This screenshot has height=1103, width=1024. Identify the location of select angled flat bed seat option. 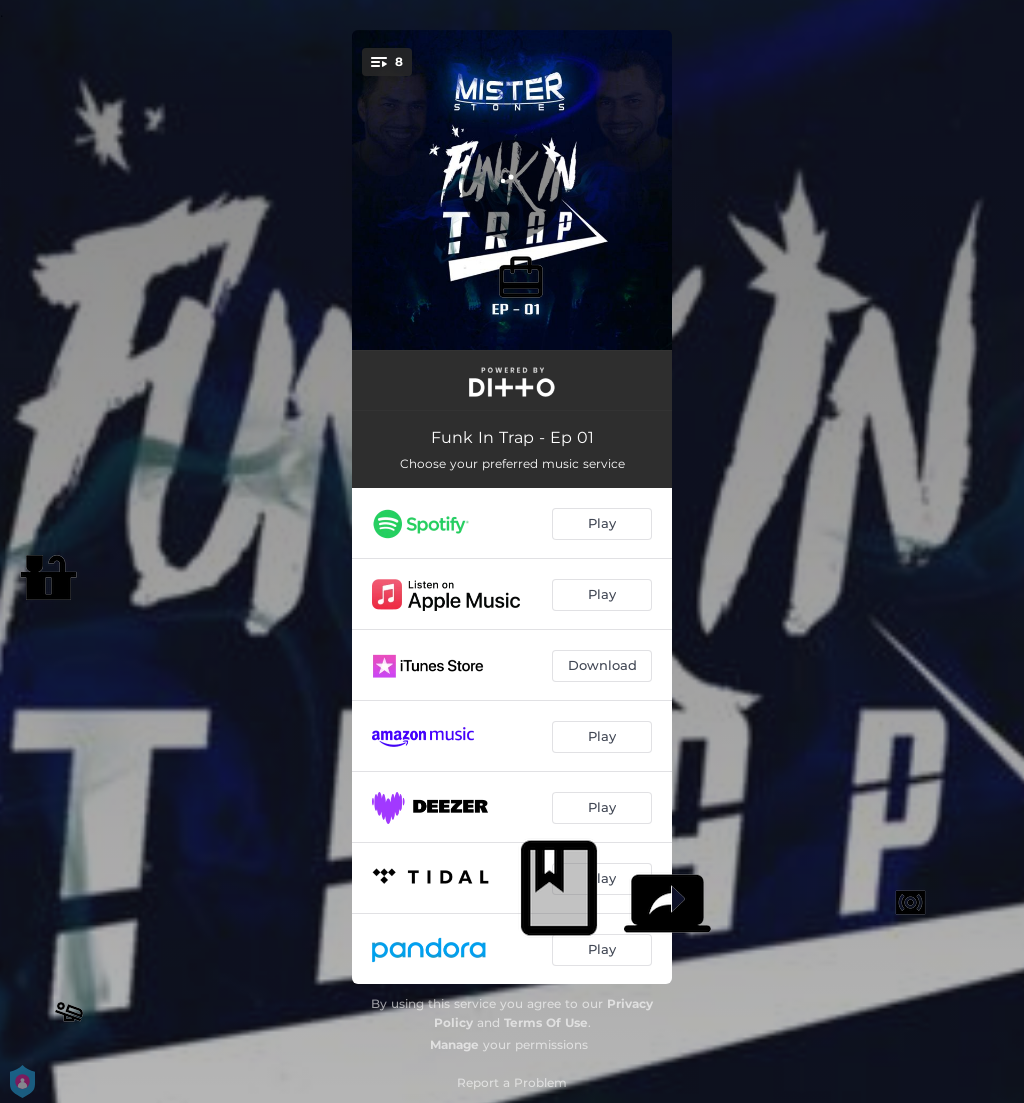
(69, 1012).